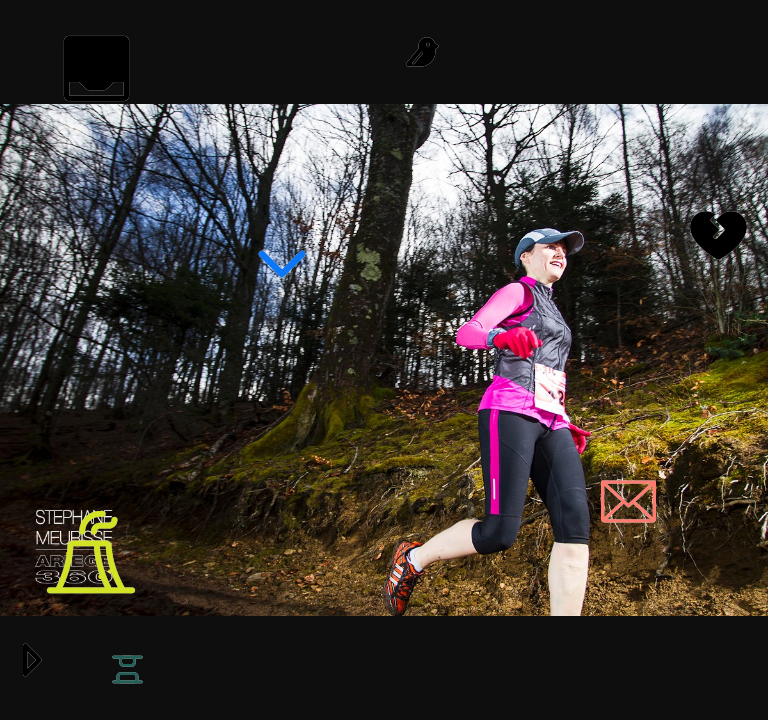  I want to click on distribute items with equal vertical spacing, so click(127, 669).